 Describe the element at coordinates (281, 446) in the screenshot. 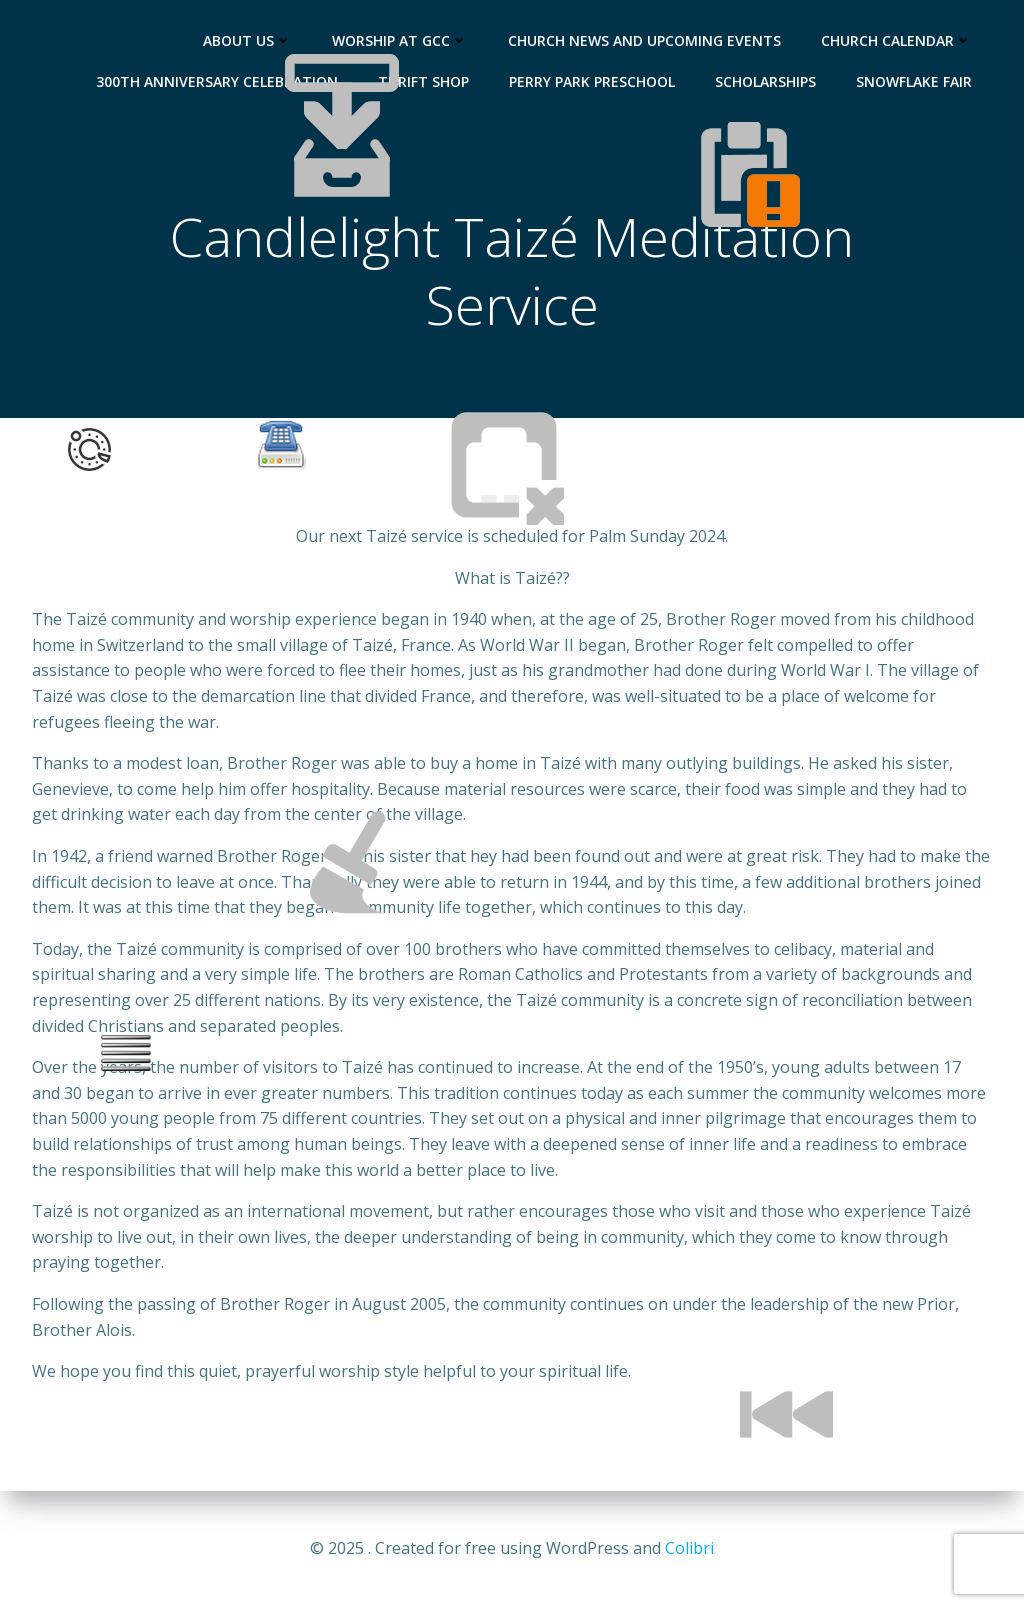

I see `access modem or dial-up network settings` at that location.